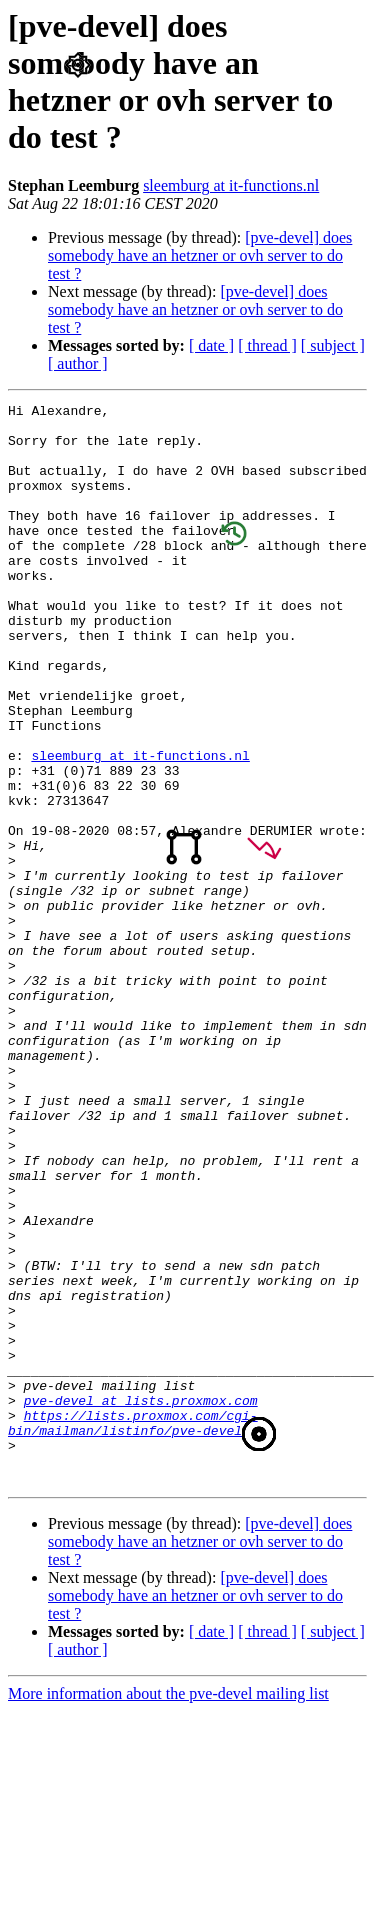  Describe the element at coordinates (184, 847) in the screenshot. I see `connect nodes or create a path between points` at that location.